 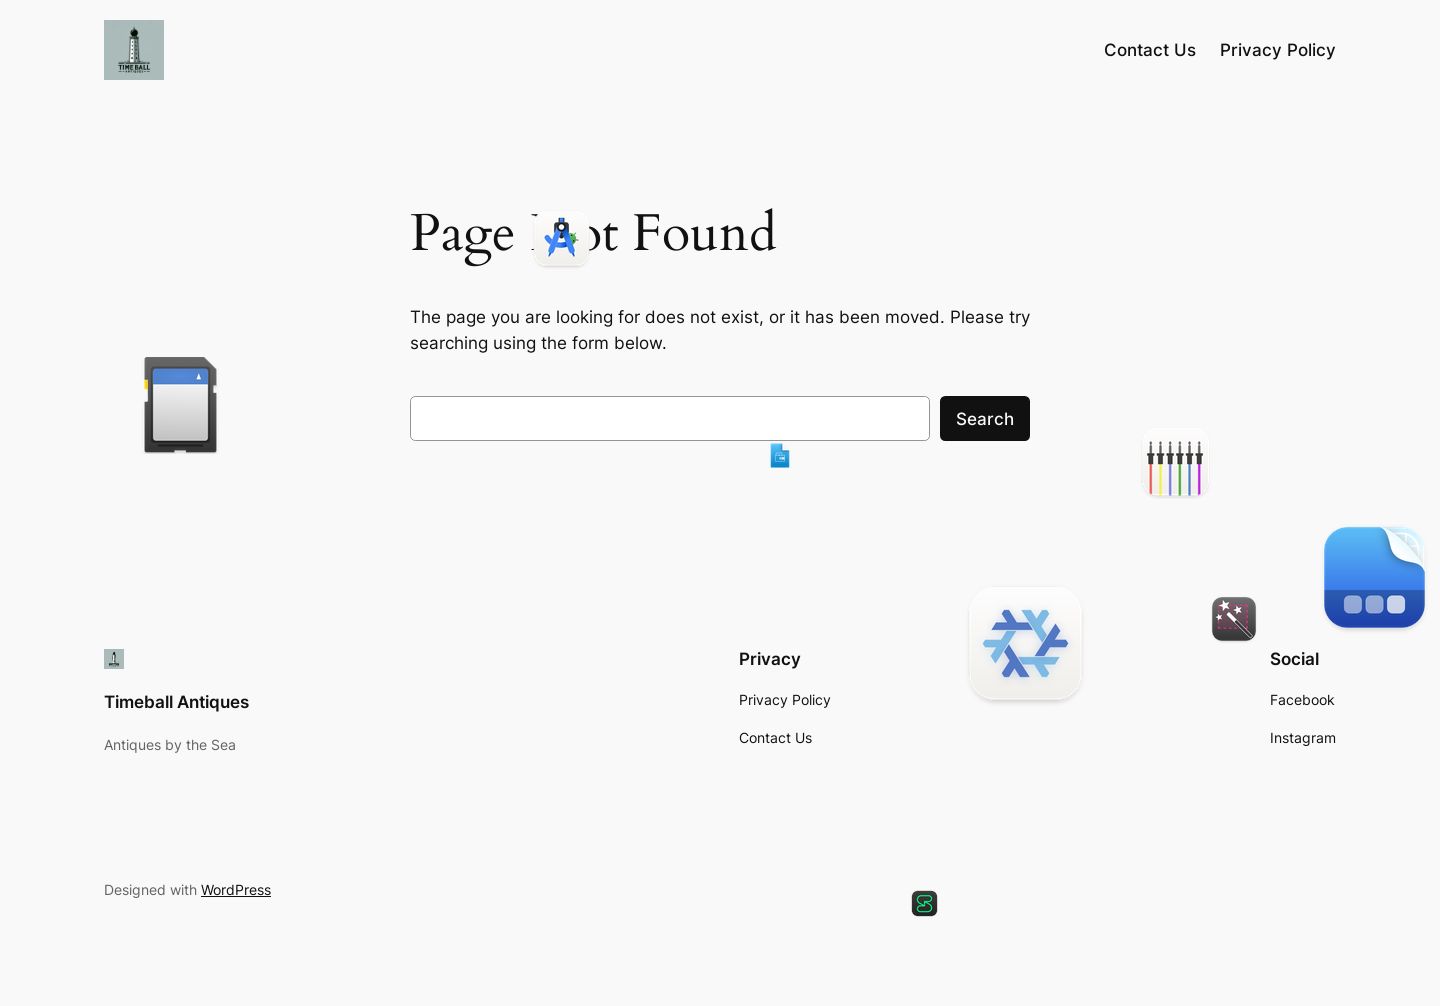 I want to click on access system tray settings and background applications, so click(x=1374, y=577).